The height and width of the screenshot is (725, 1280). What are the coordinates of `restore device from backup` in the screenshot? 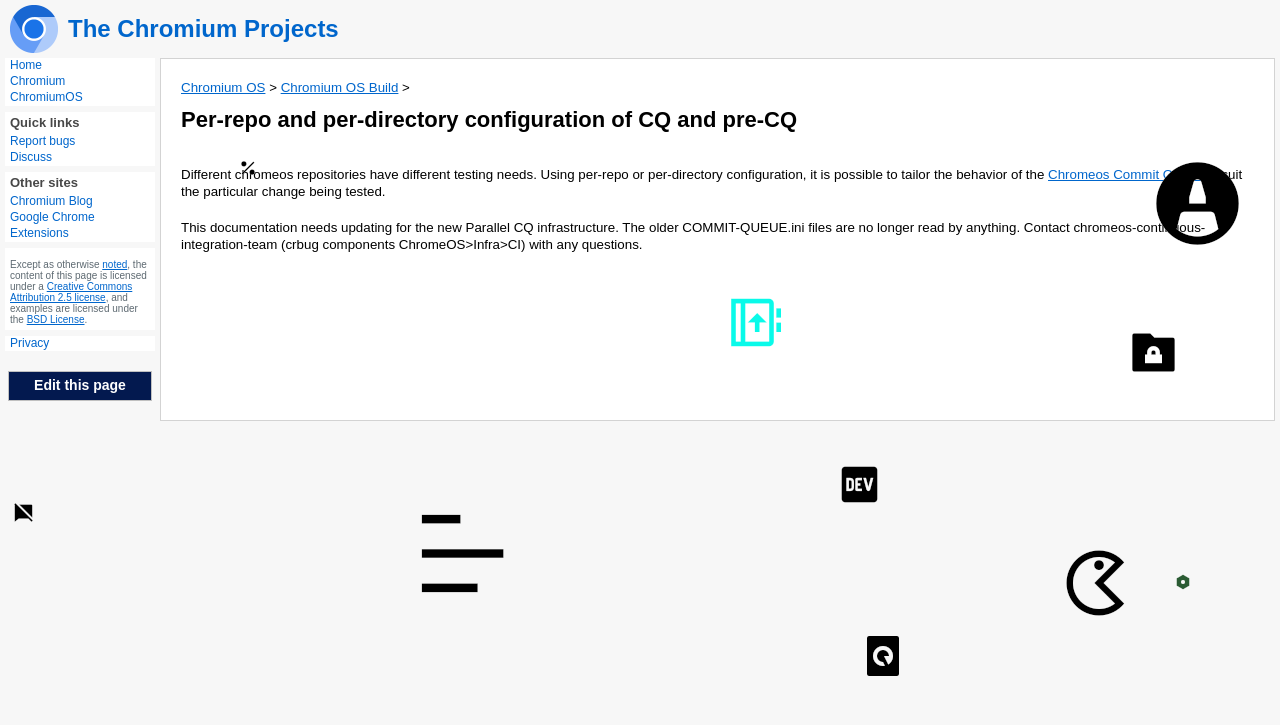 It's located at (883, 656).